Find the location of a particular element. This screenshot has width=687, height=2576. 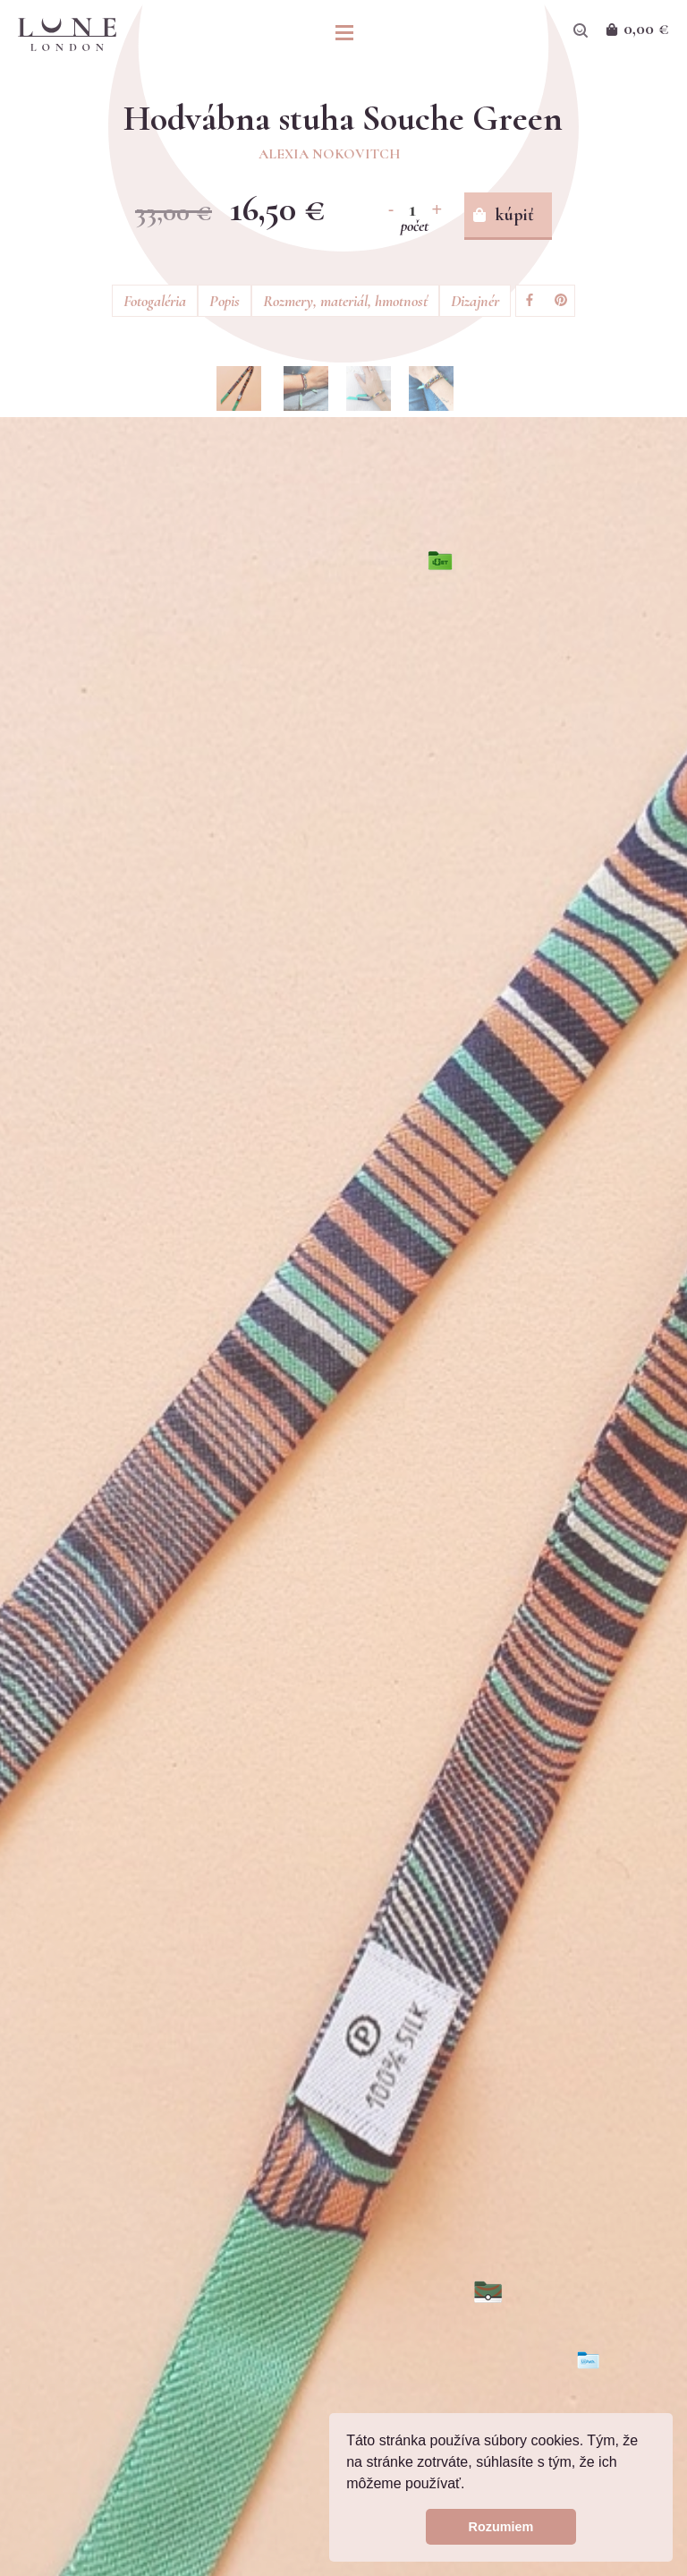

open uGet download manager folder is located at coordinates (440, 561).